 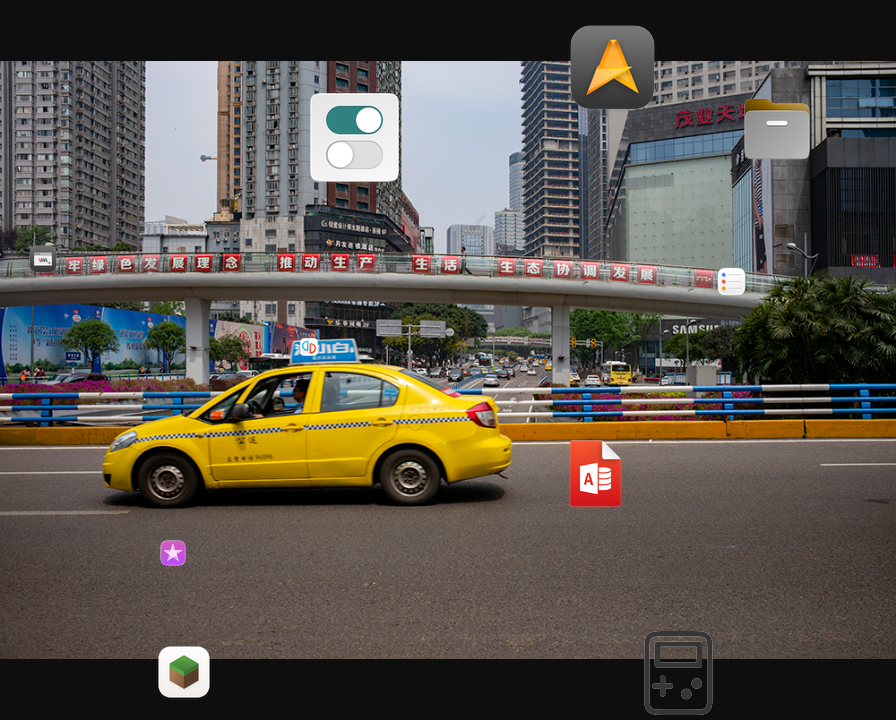 What do you see at coordinates (173, 553) in the screenshot?
I see `open the iTunes Store app` at bounding box center [173, 553].